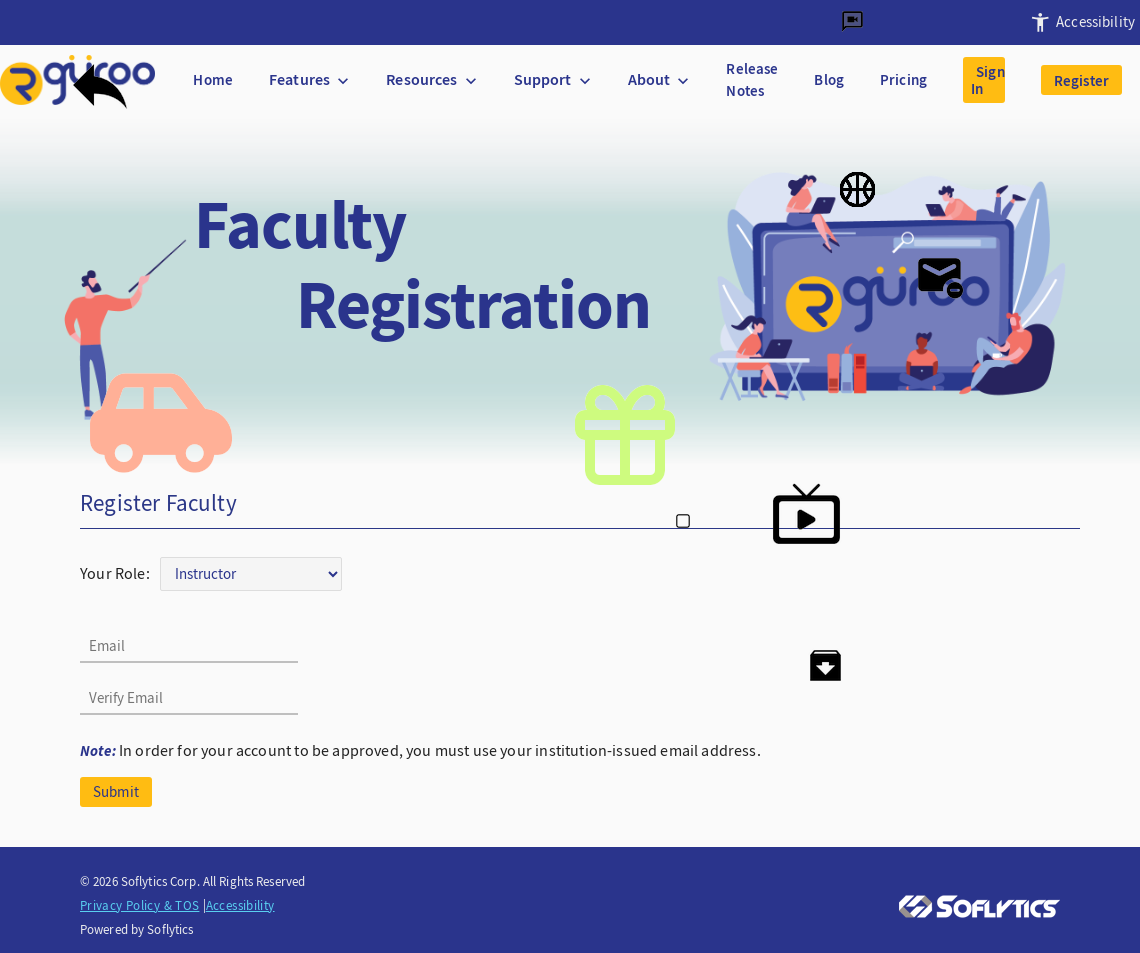 This screenshot has height=953, width=1140. What do you see at coordinates (625, 435) in the screenshot?
I see `view or redeem a gift` at bounding box center [625, 435].